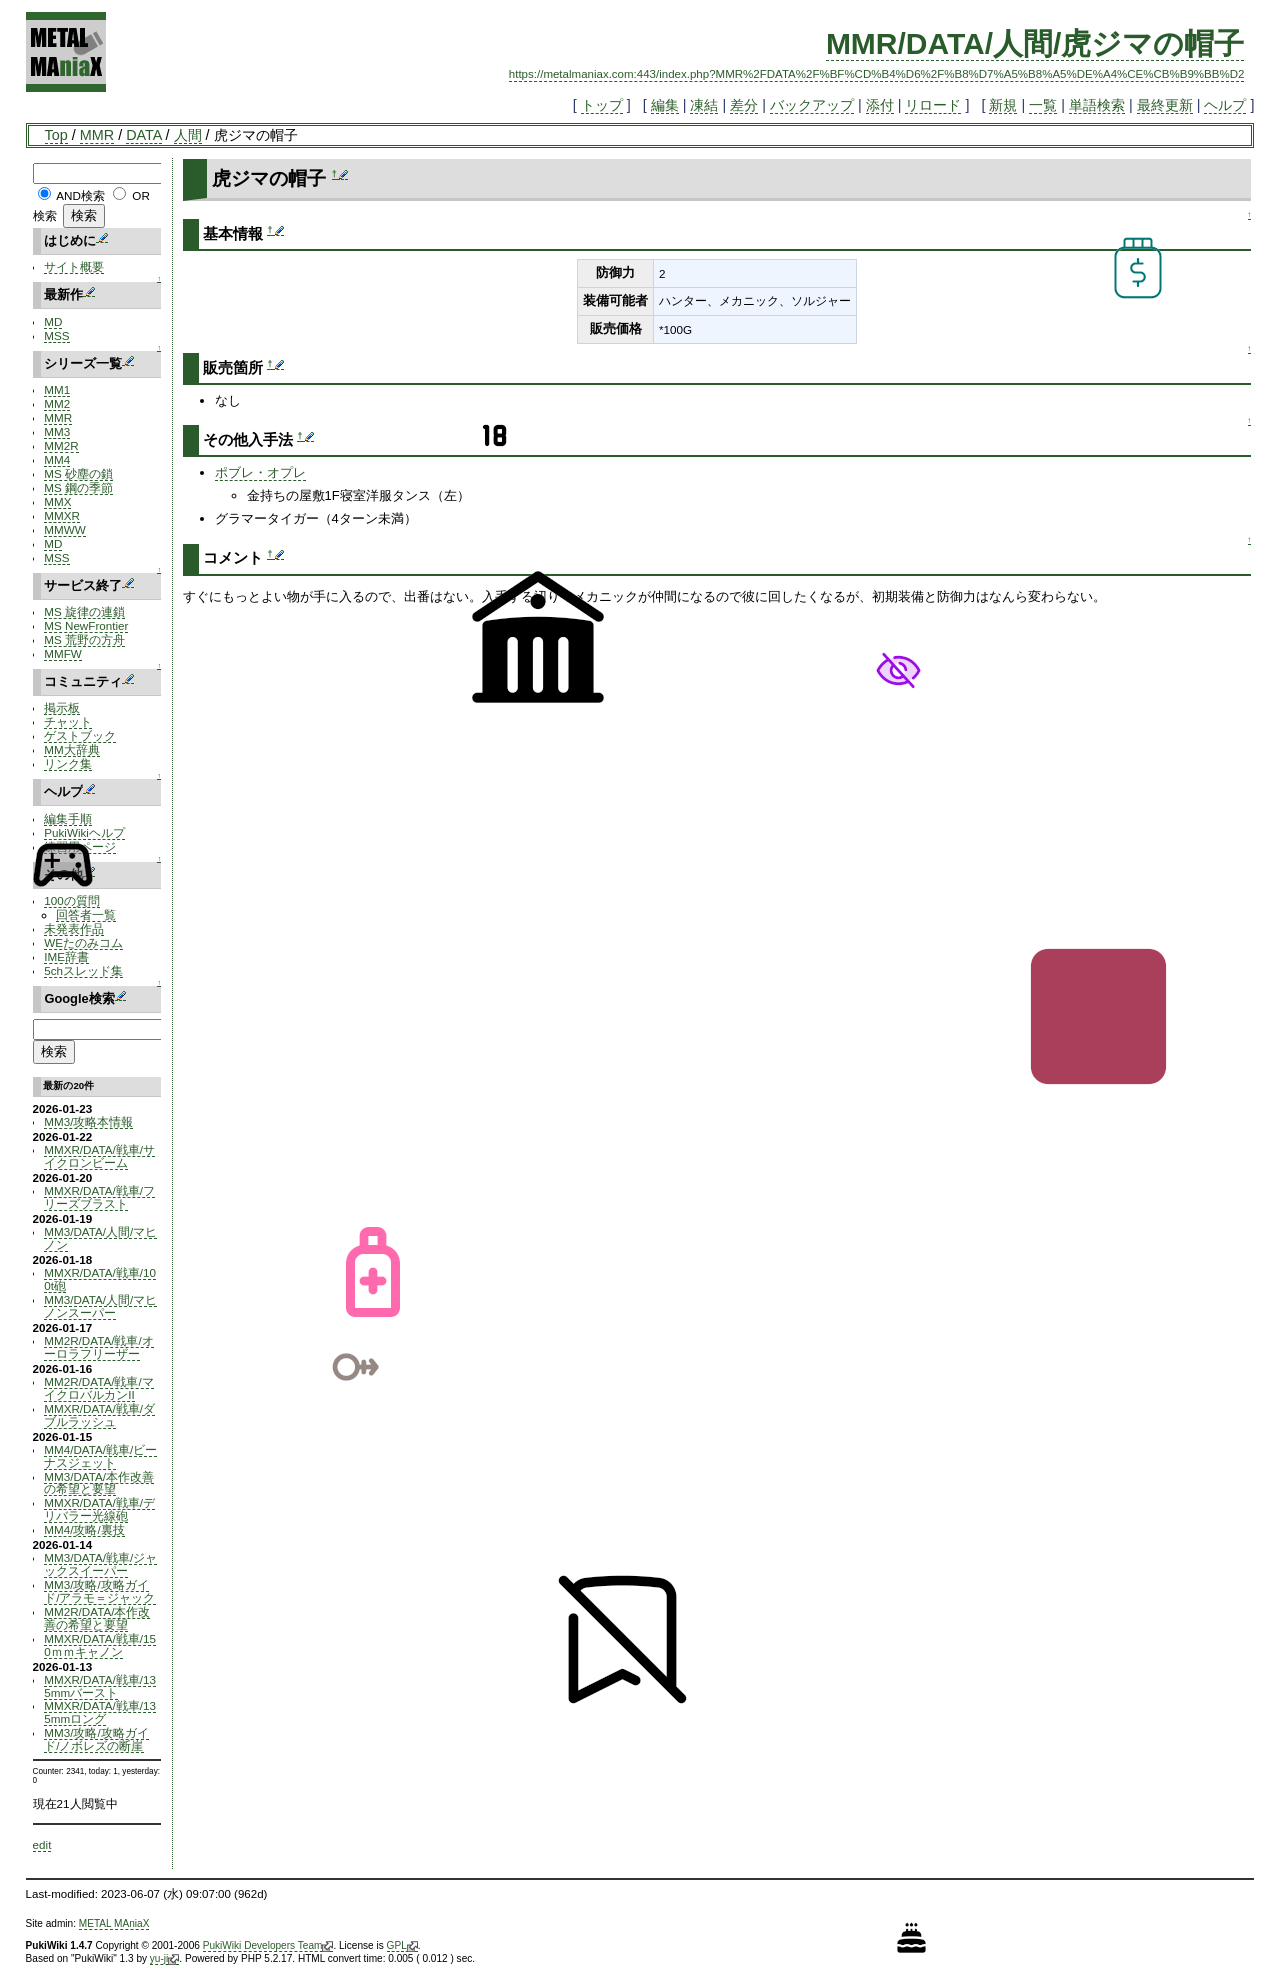 This screenshot has width=1280, height=1975. Describe the element at coordinates (373, 1272) in the screenshot. I see `access medication or health information` at that location.